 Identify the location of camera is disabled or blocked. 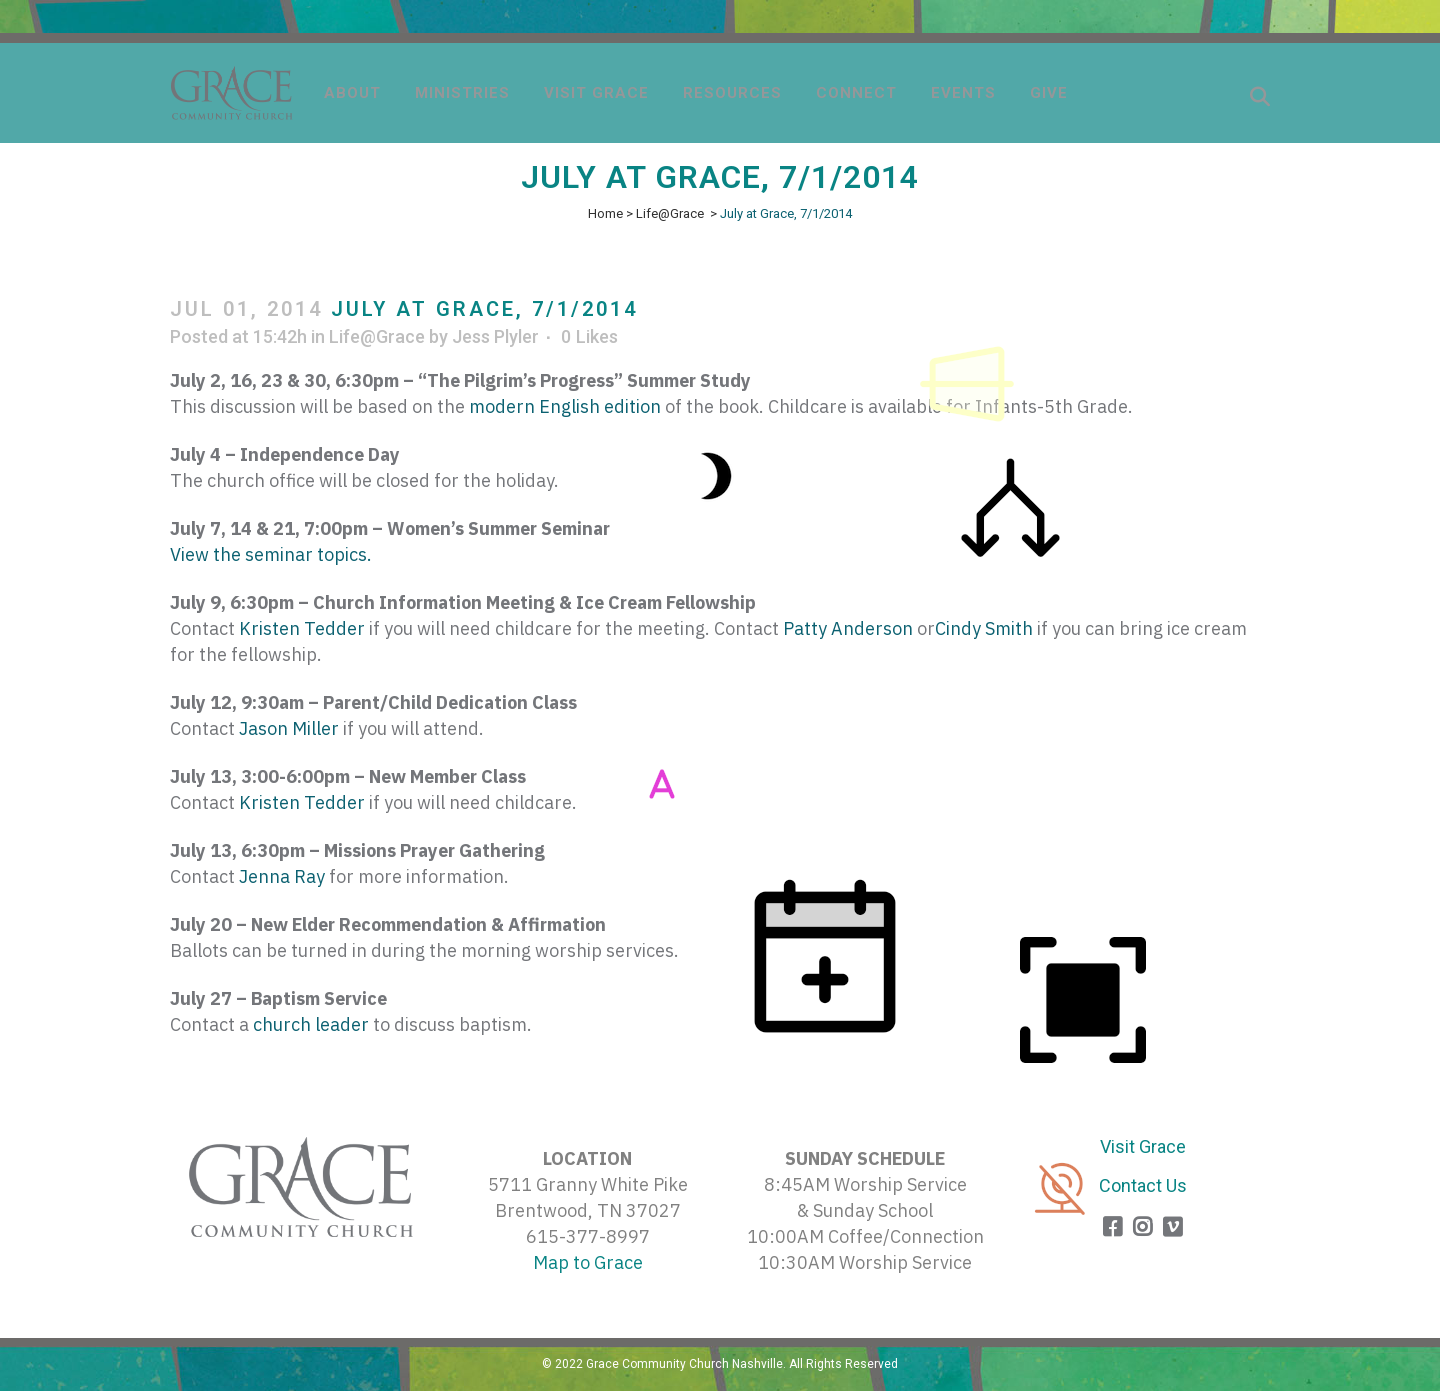
(1062, 1190).